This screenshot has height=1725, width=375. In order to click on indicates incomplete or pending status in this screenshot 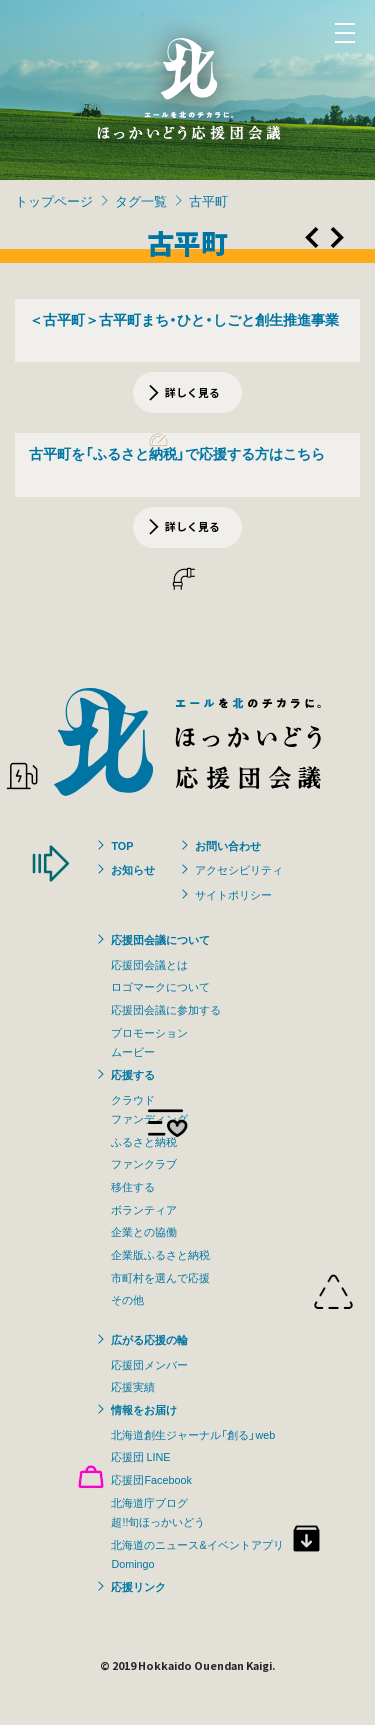, I will do `click(333, 1292)`.